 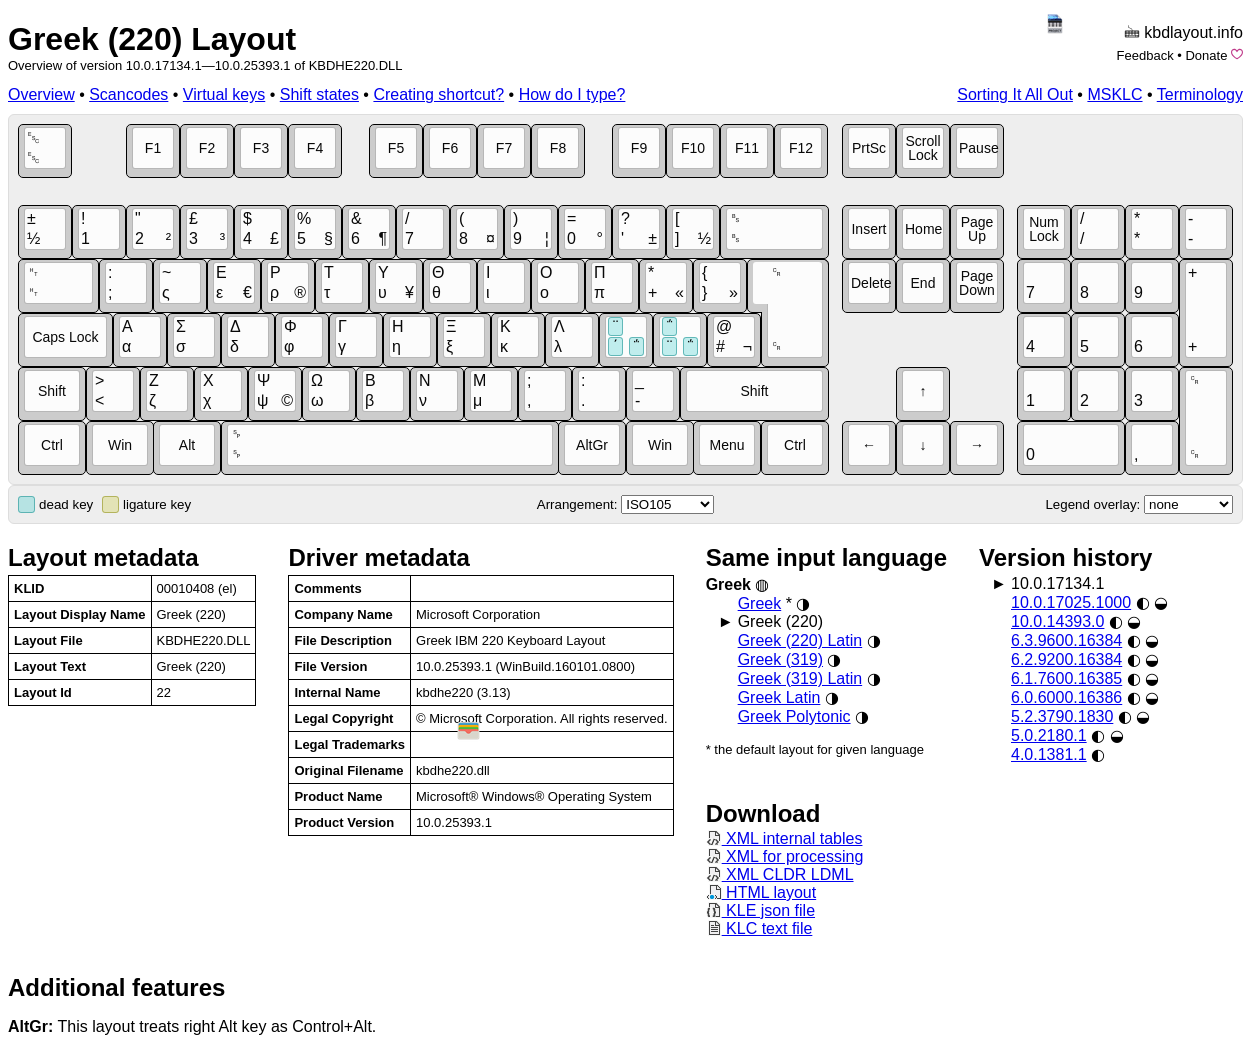 I want to click on open a Logic Pro or GarageBand project file, so click(x=1055, y=24).